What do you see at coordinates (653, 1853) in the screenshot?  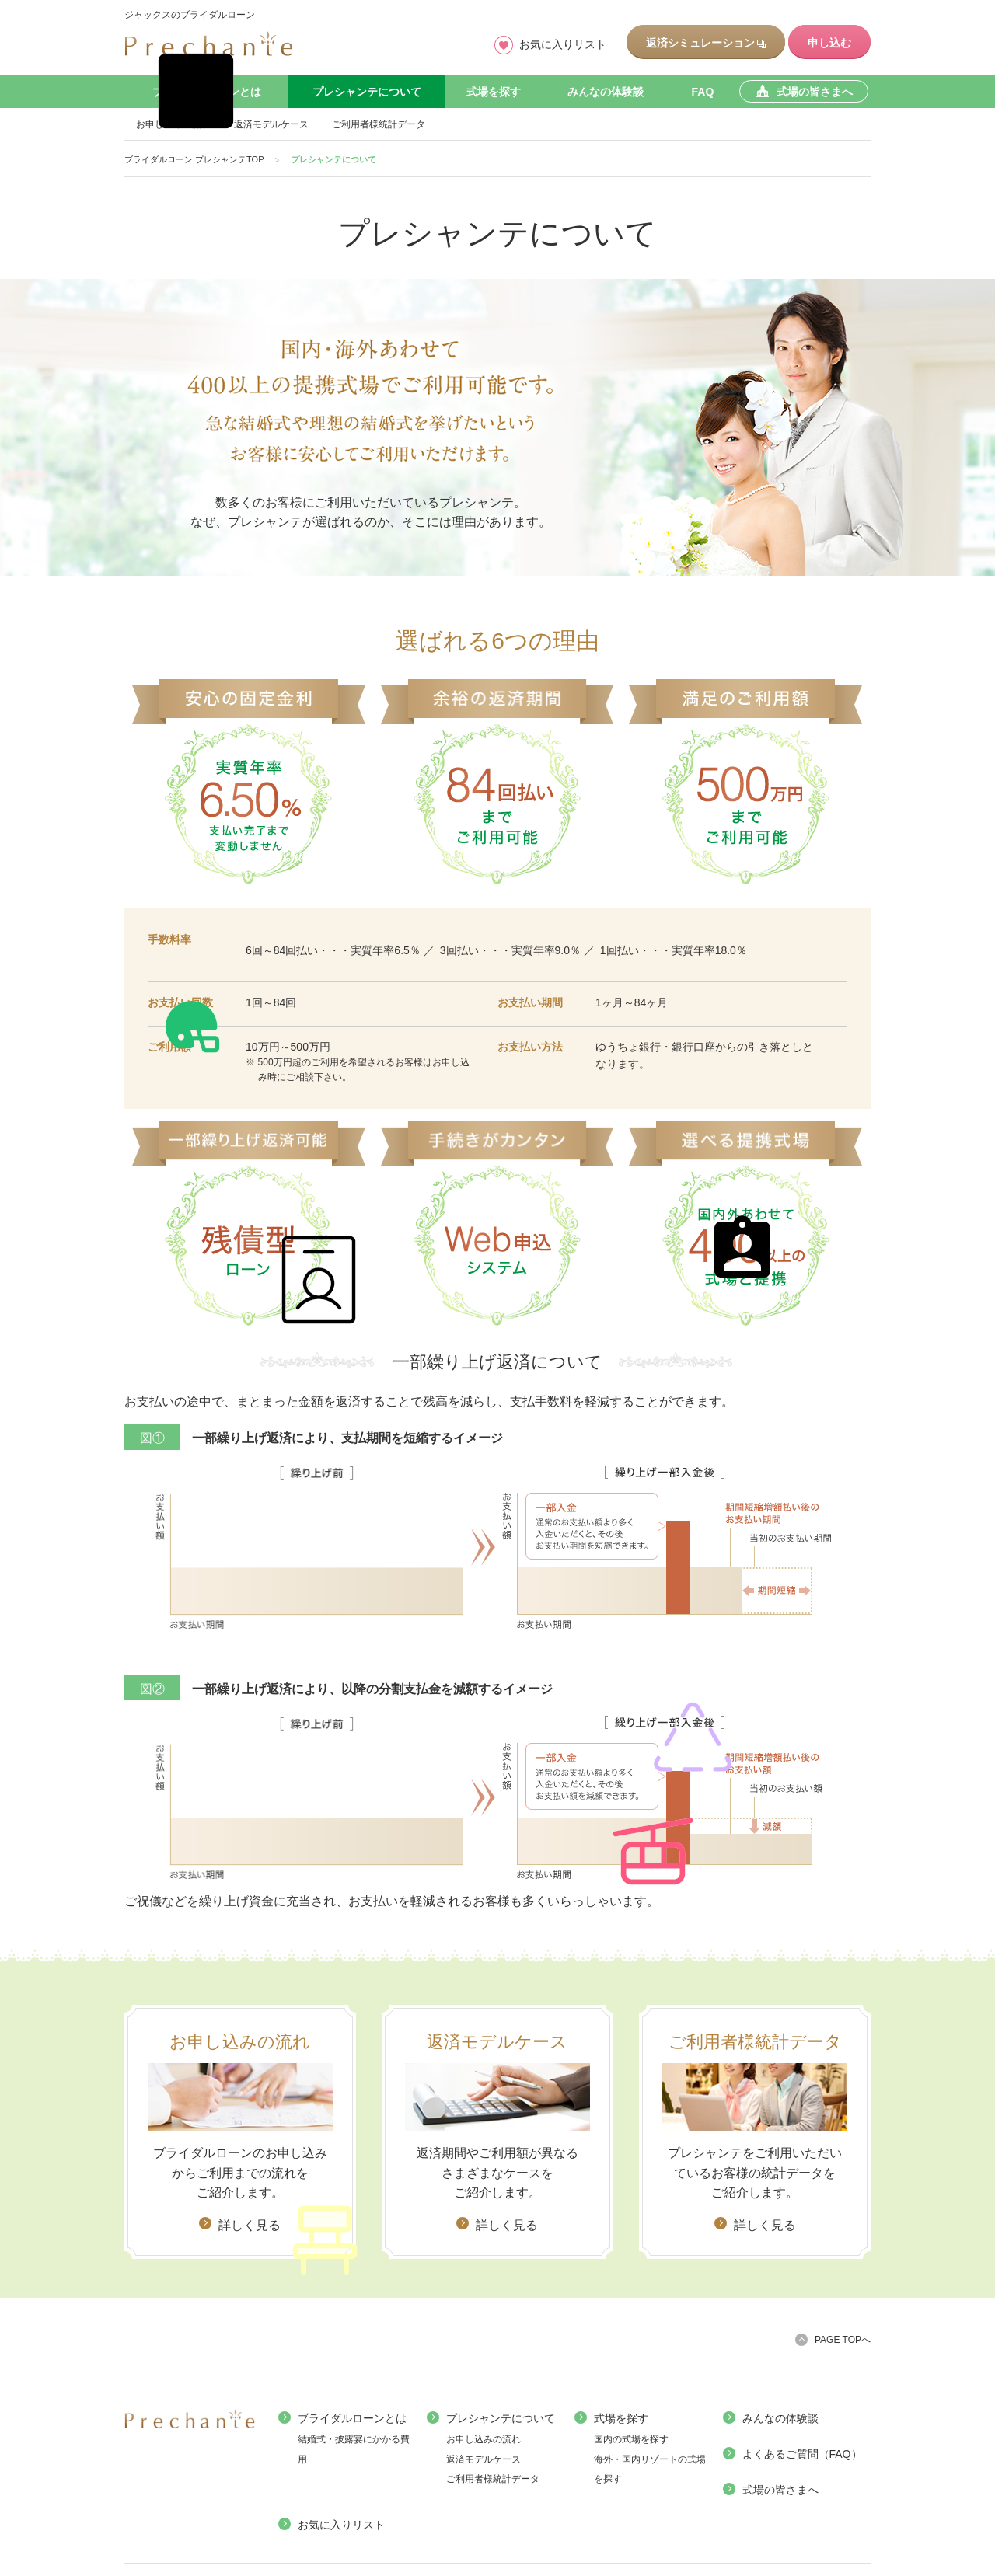 I see `access cable car or gondola transit information` at bounding box center [653, 1853].